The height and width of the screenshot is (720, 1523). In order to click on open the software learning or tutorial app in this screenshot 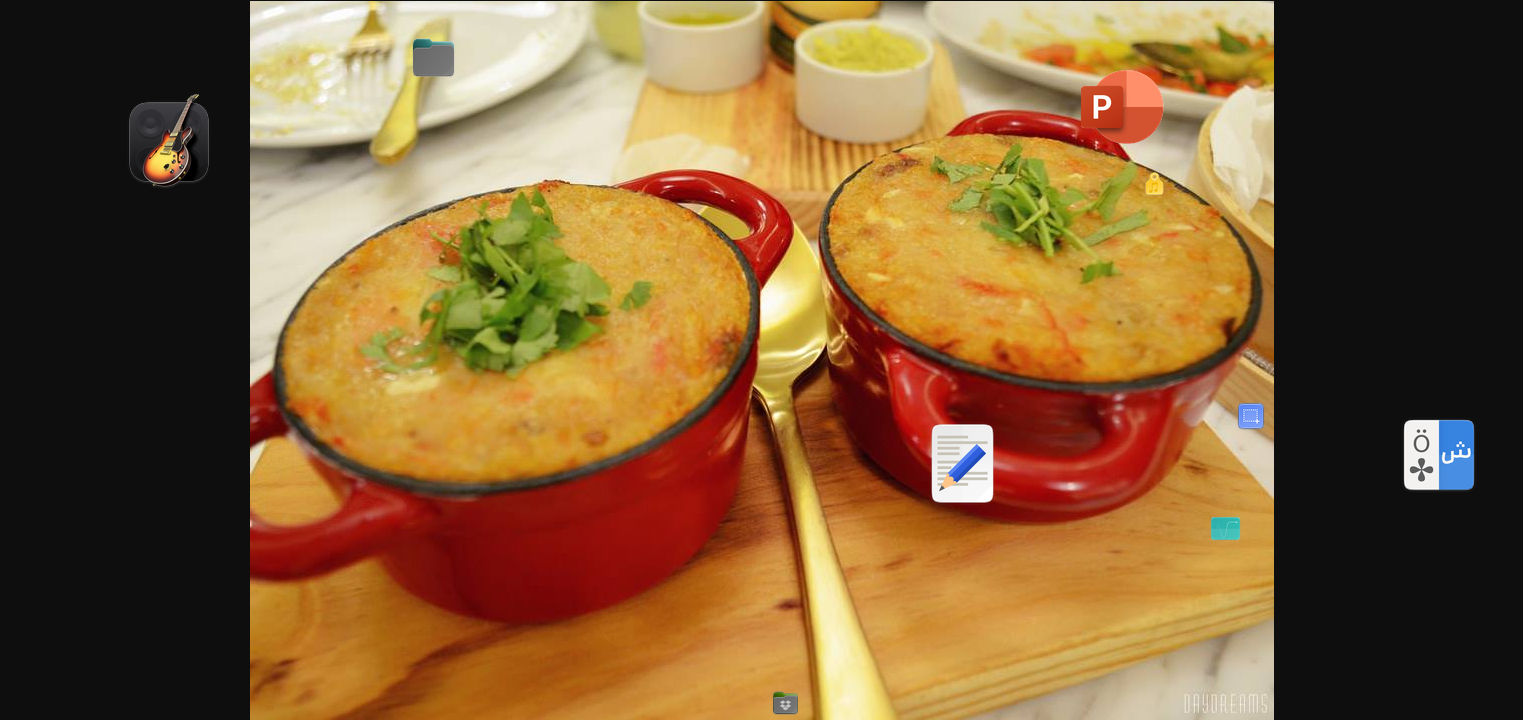, I will do `click(962, 463)`.